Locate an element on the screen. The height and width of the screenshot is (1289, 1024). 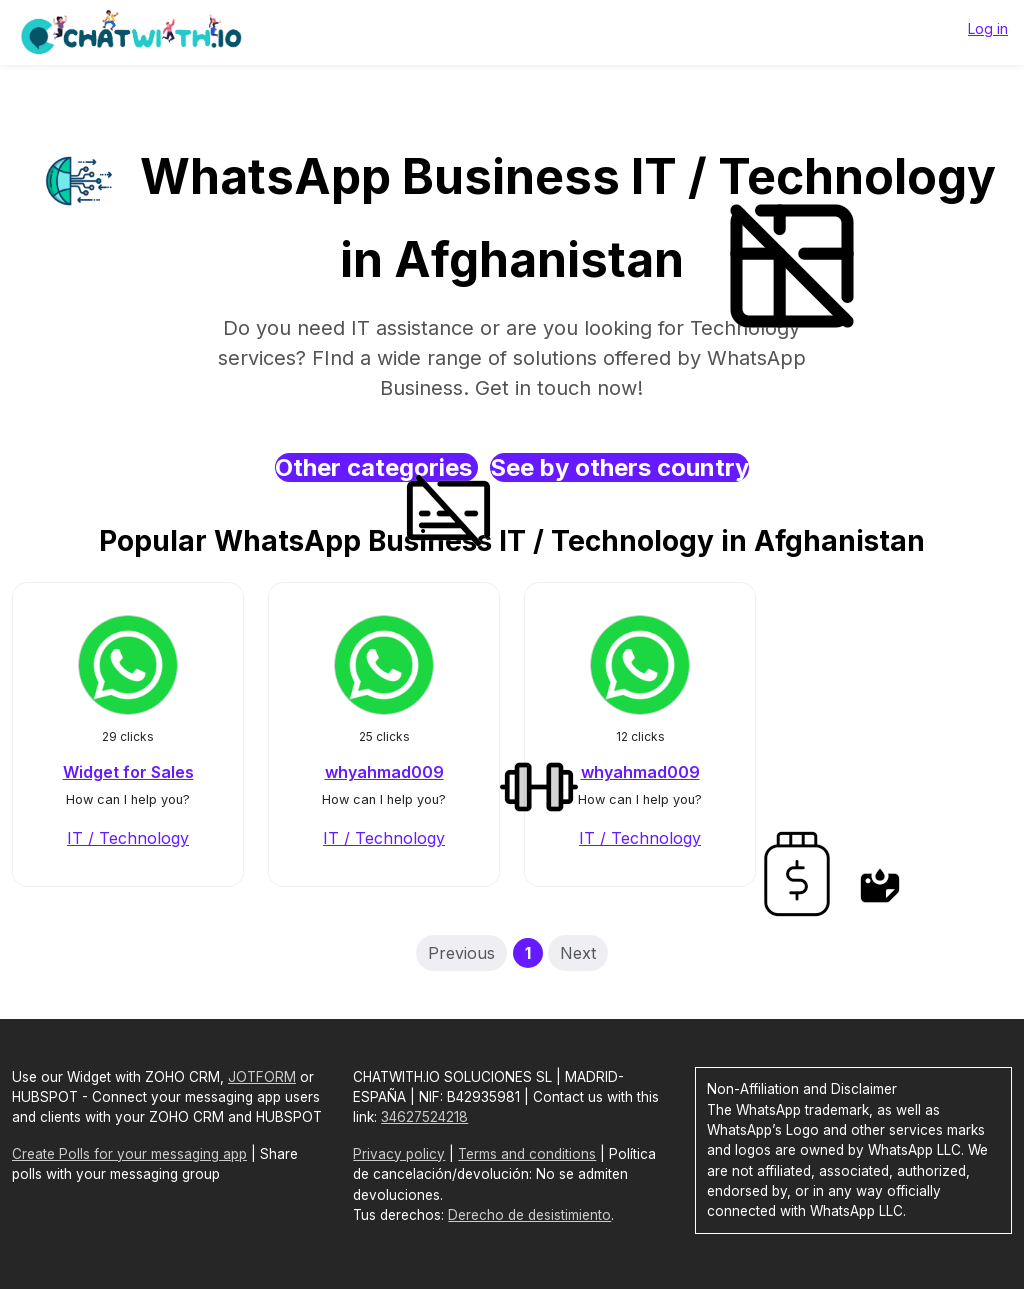
disable table view is located at coordinates (792, 266).